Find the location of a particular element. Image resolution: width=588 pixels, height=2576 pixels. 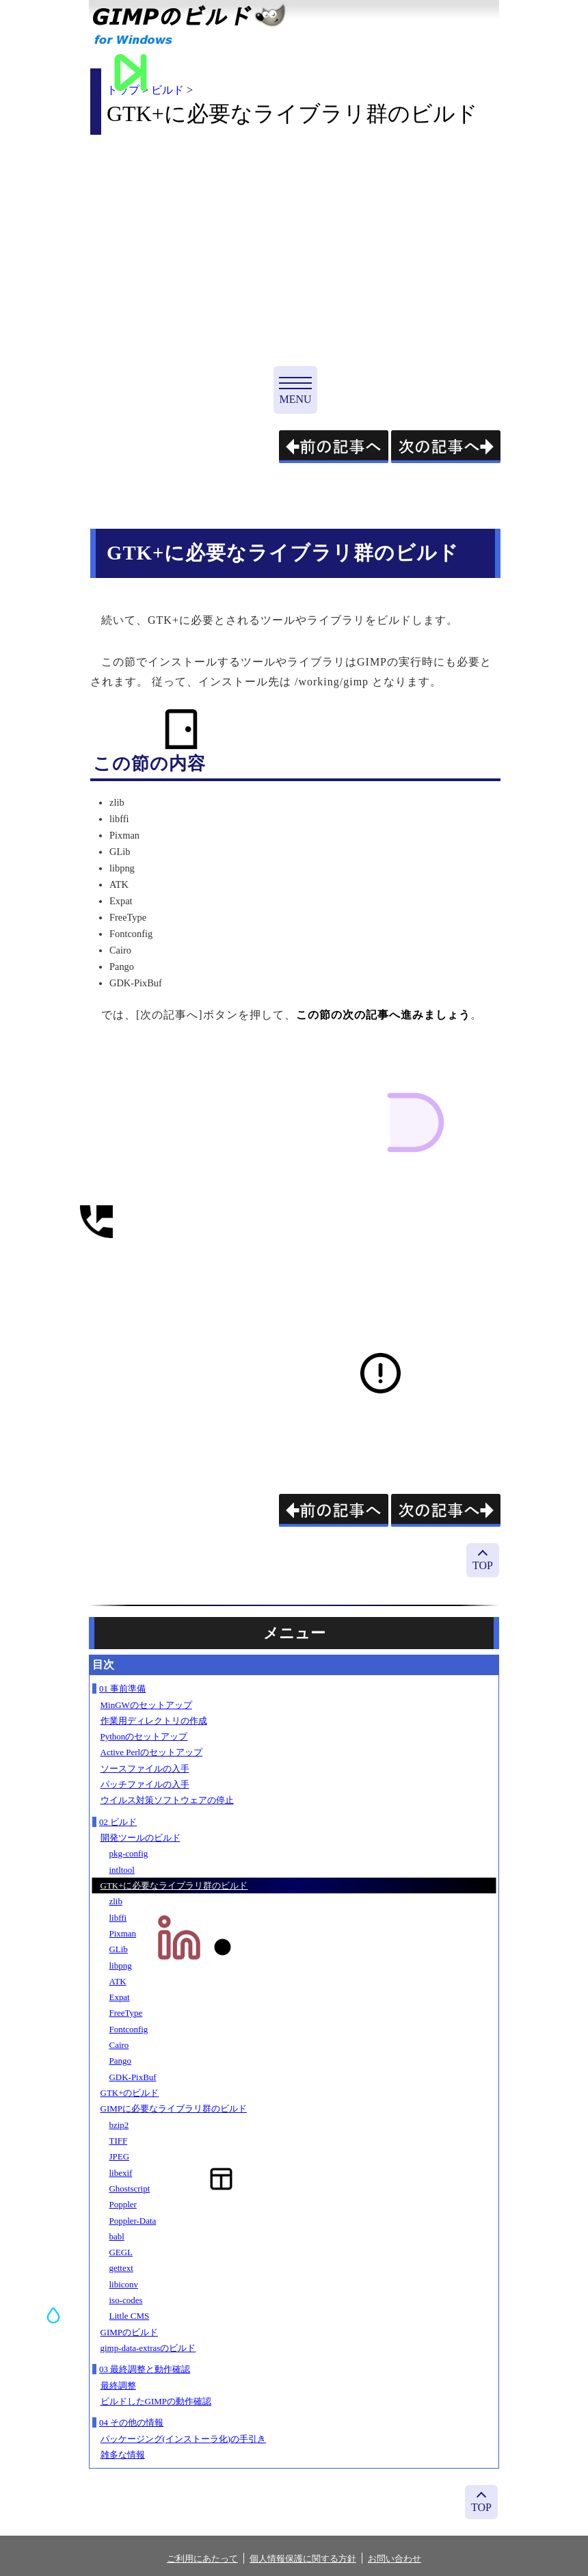

access voicemail or phone messages is located at coordinates (96, 1222).